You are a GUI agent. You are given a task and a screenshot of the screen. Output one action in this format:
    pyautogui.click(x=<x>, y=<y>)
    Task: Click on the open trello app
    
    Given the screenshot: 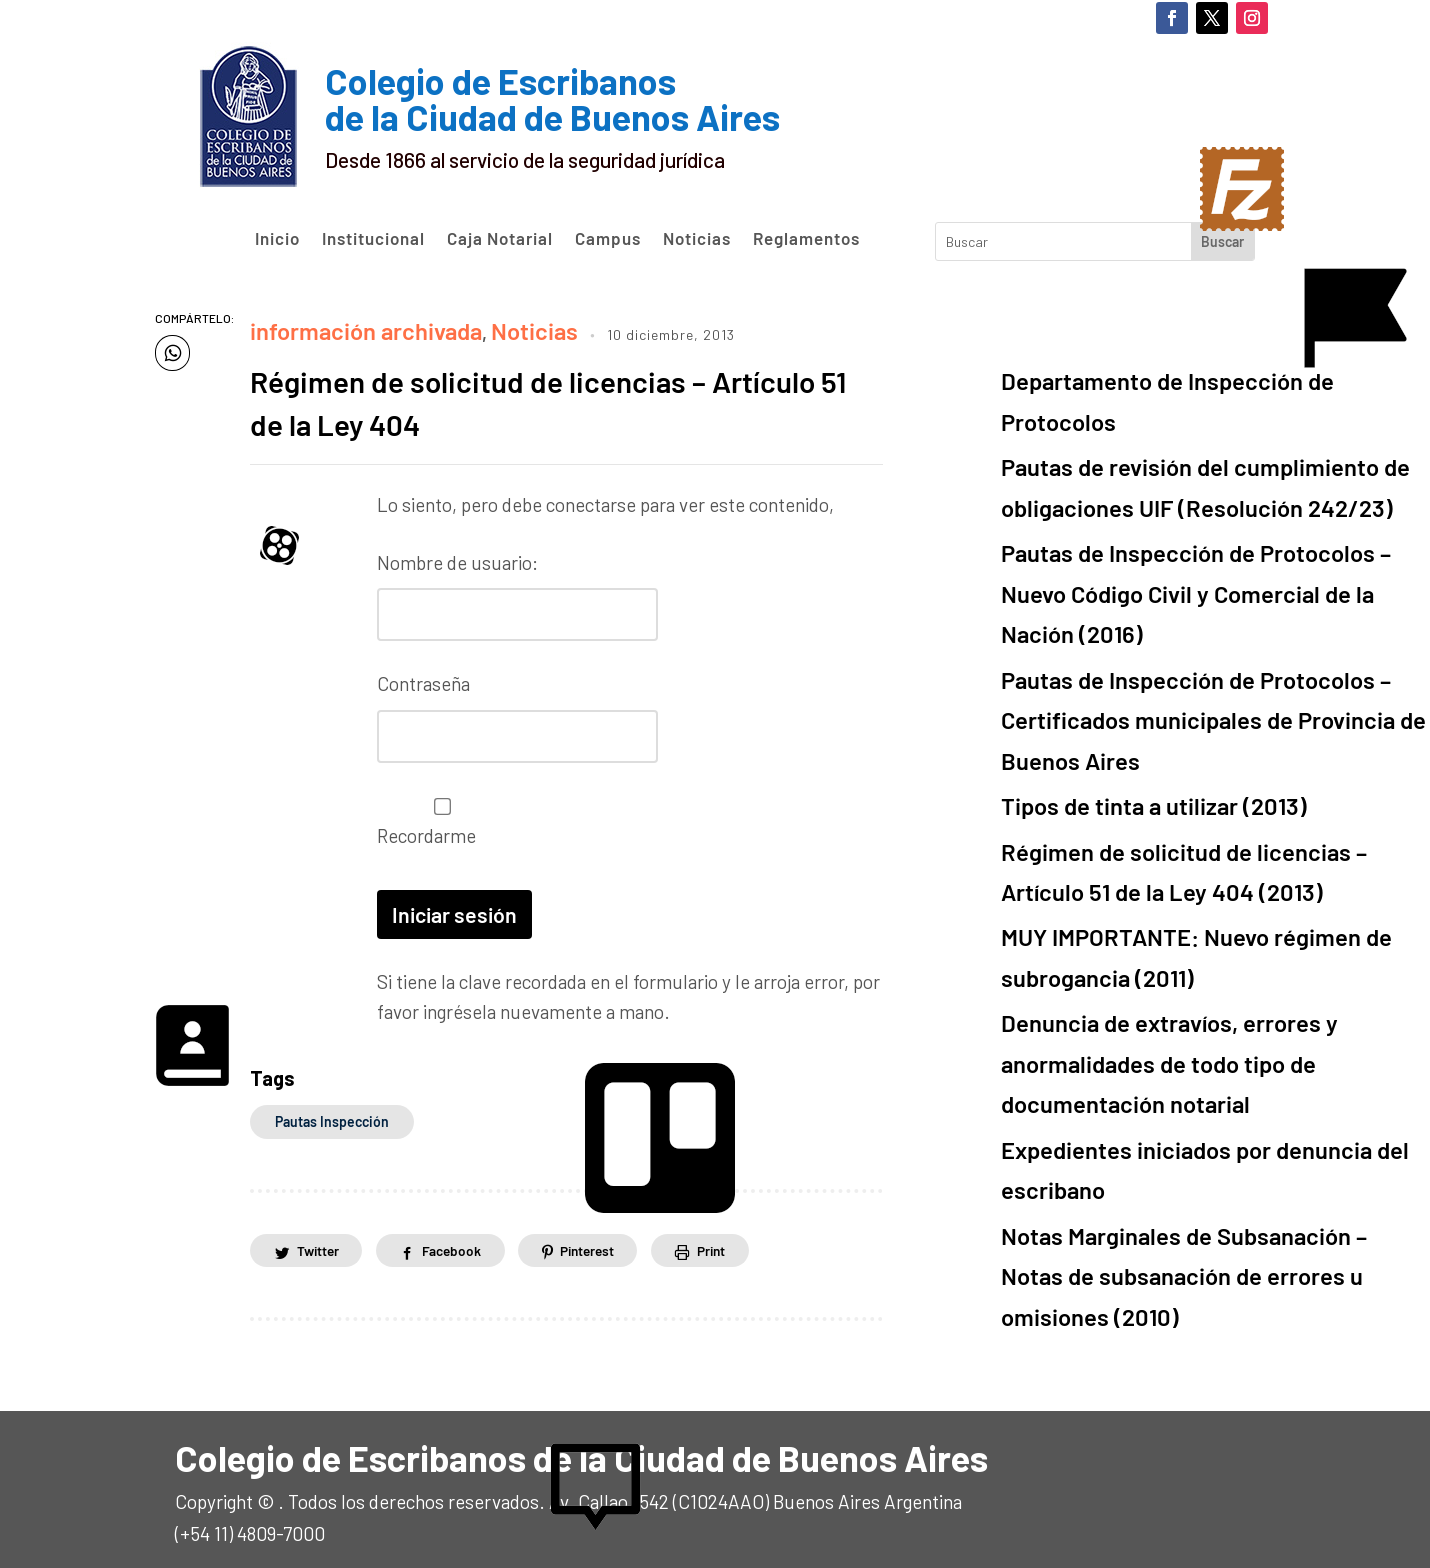 What is the action you would take?
    pyautogui.click(x=660, y=1138)
    